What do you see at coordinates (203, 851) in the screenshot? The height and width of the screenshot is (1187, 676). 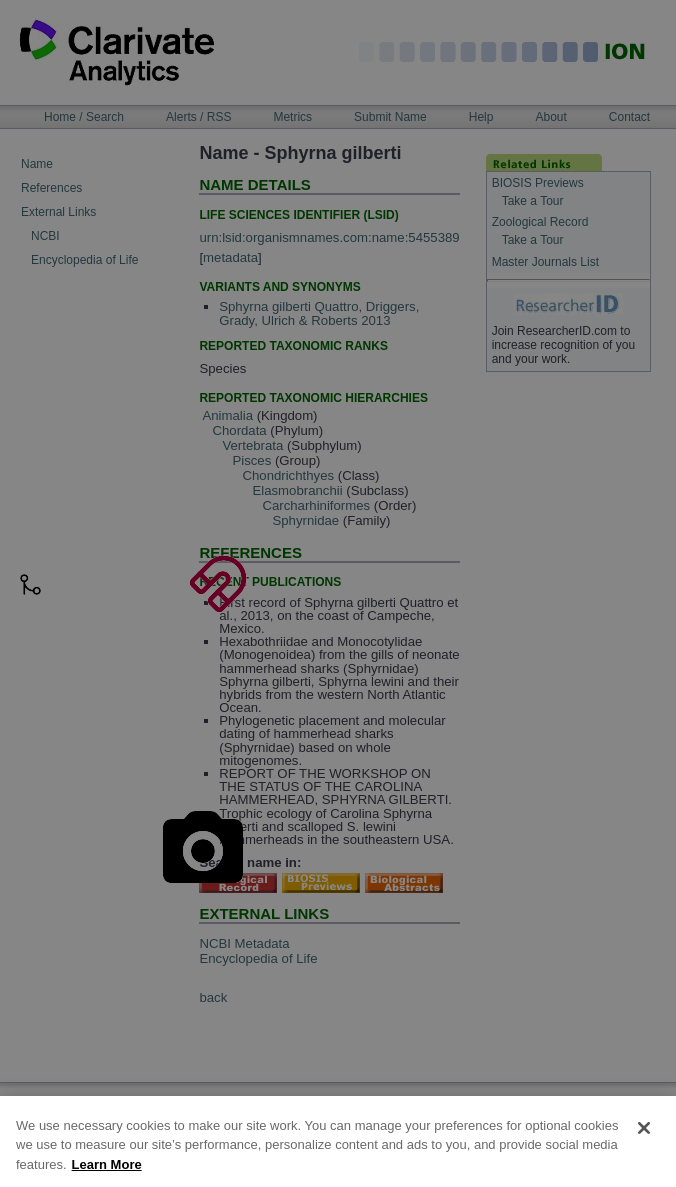 I see `take a photo` at bounding box center [203, 851].